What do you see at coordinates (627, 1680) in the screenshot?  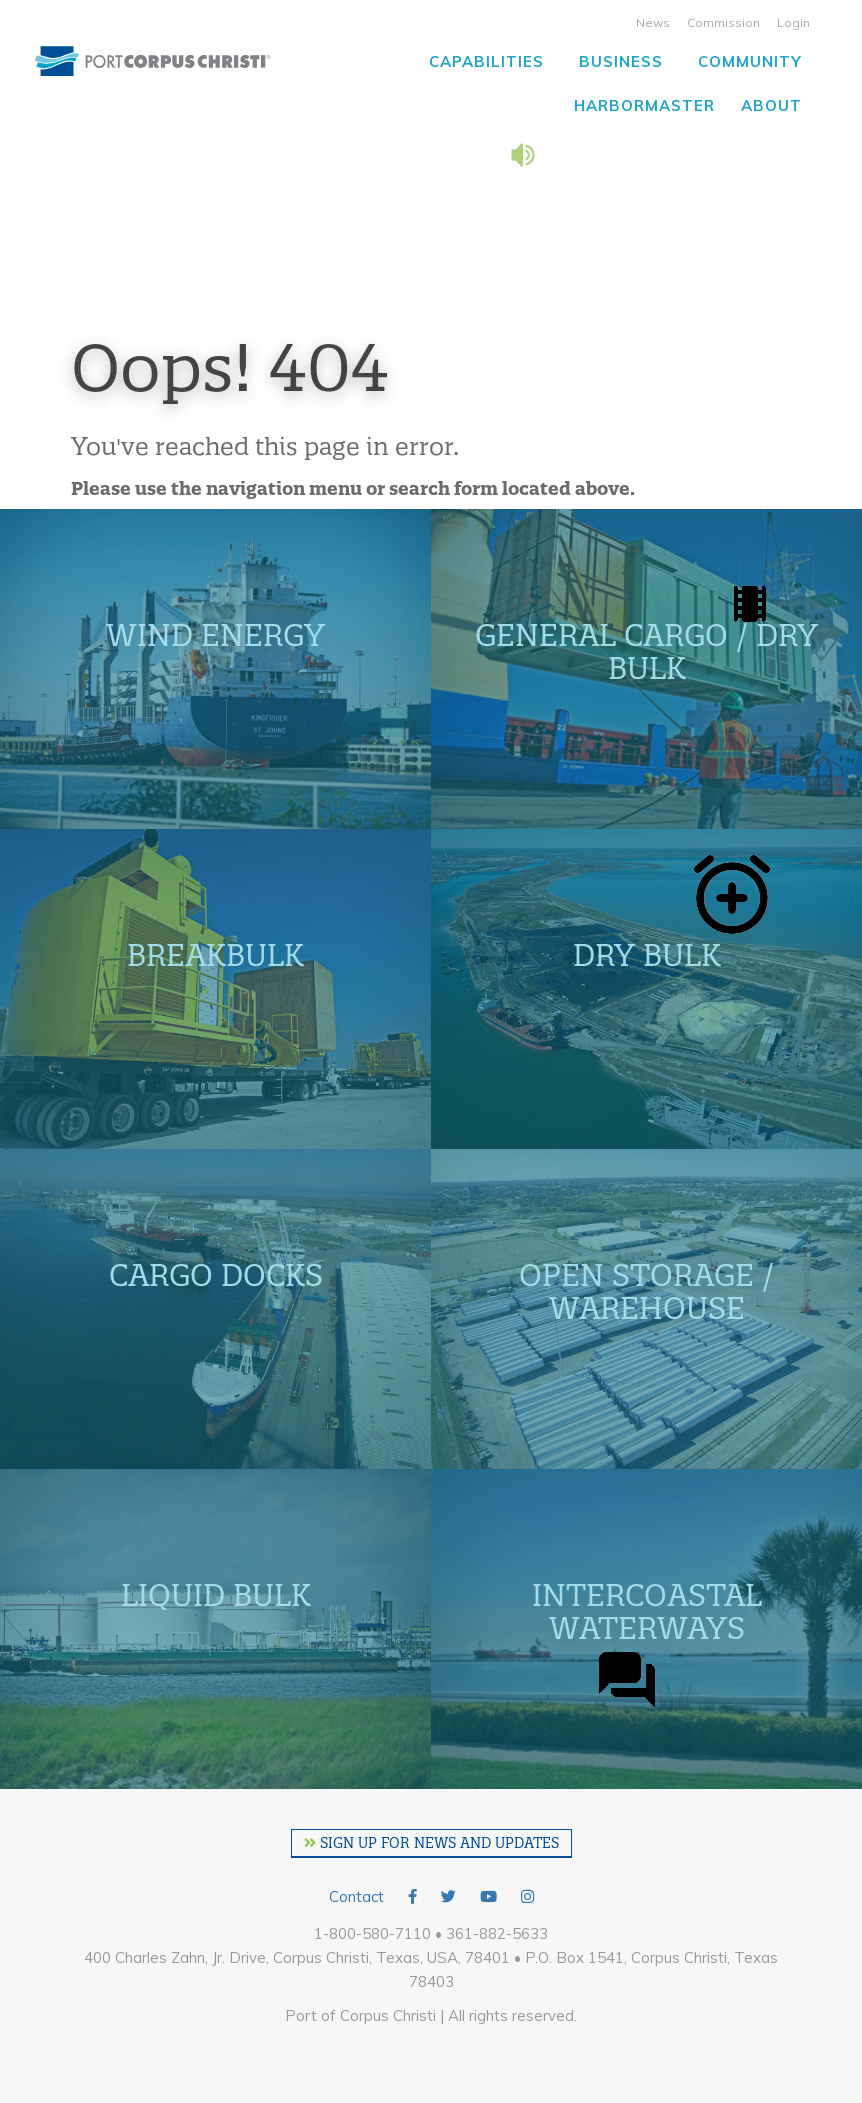 I see `open chat or messaging` at bounding box center [627, 1680].